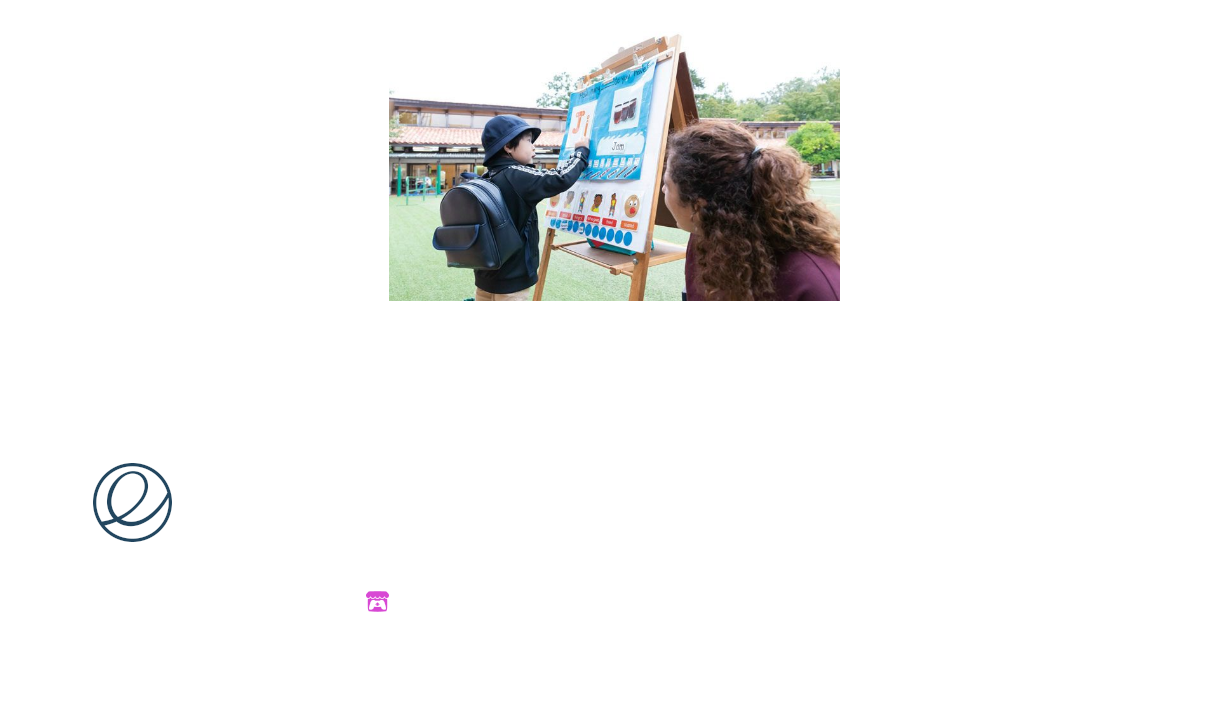  Describe the element at coordinates (377, 601) in the screenshot. I see `visit itch.io indie game marketplace` at that location.